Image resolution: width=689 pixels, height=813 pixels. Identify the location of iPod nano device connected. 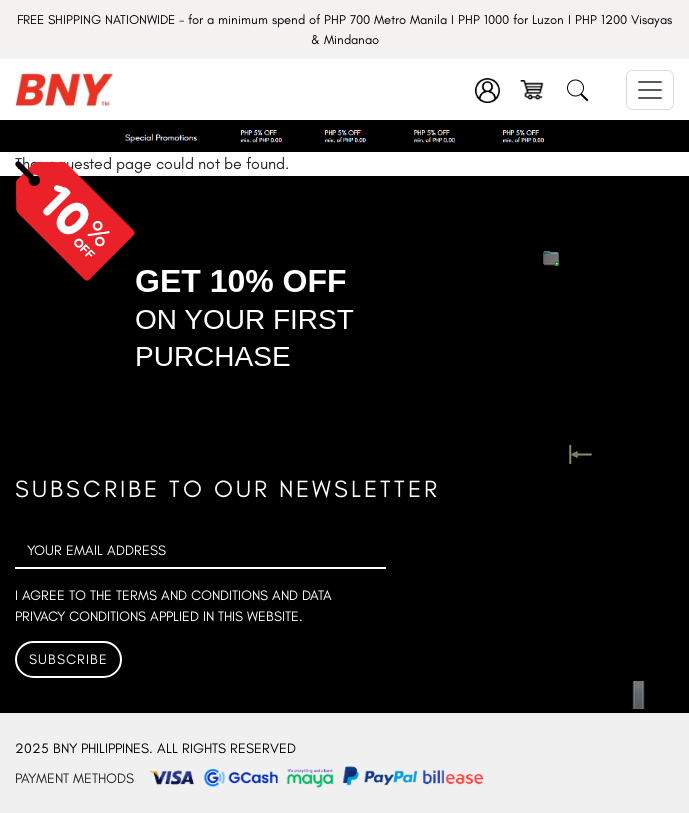
(638, 695).